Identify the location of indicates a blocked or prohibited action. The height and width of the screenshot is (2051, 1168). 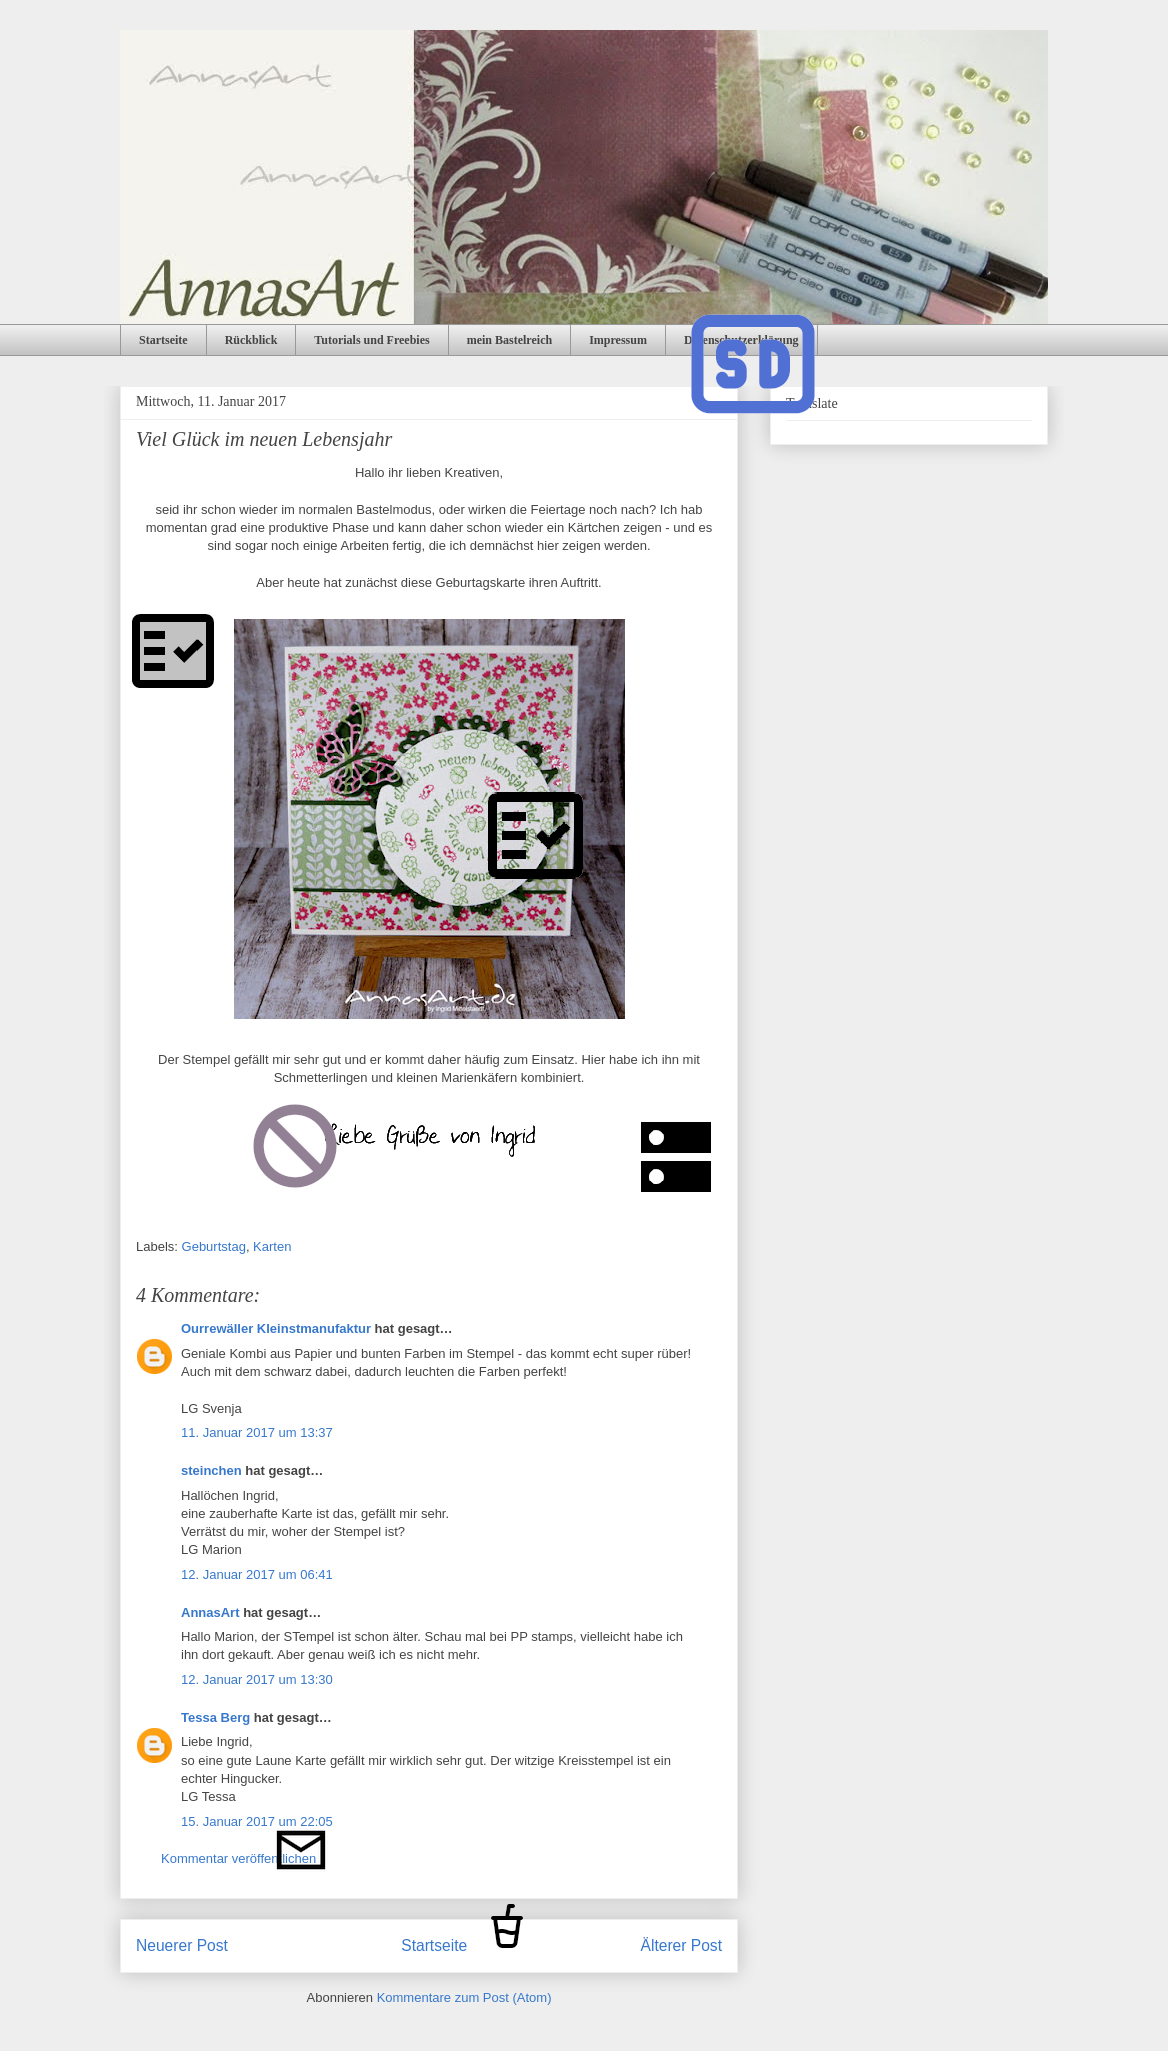
(295, 1146).